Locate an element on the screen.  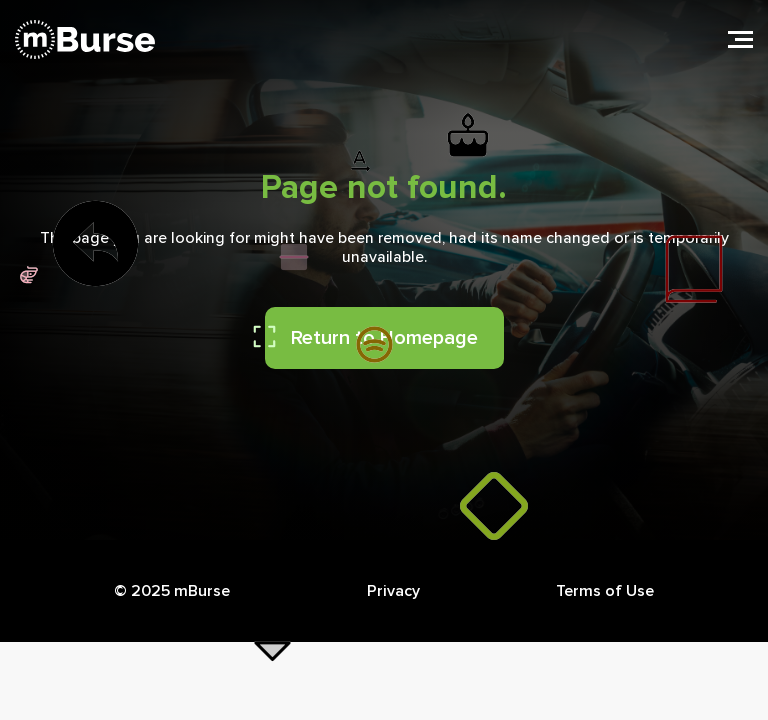
indicates seafood or shellfish menu category is located at coordinates (29, 275).